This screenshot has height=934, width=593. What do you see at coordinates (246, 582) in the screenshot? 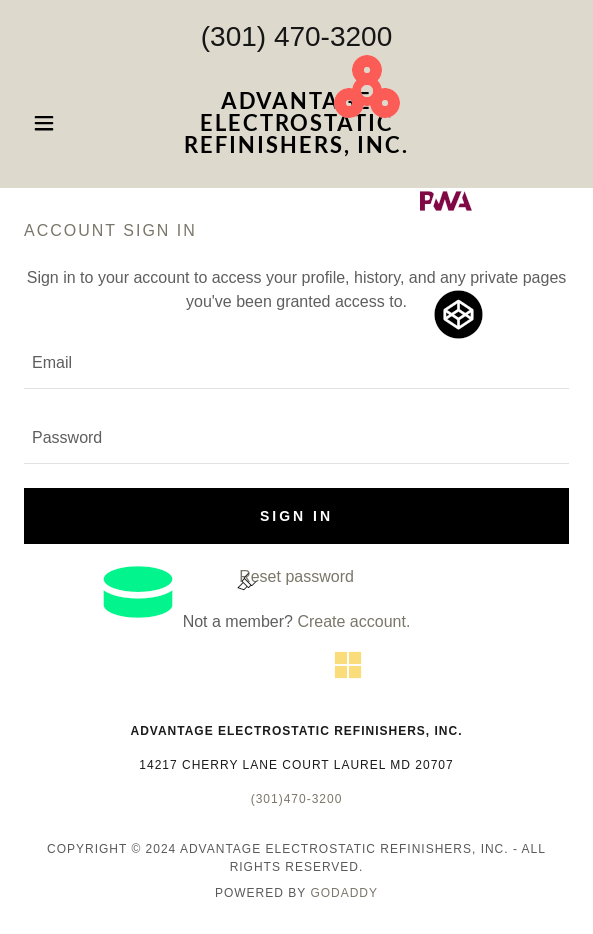
I see `highlight or mark selected text` at bounding box center [246, 582].